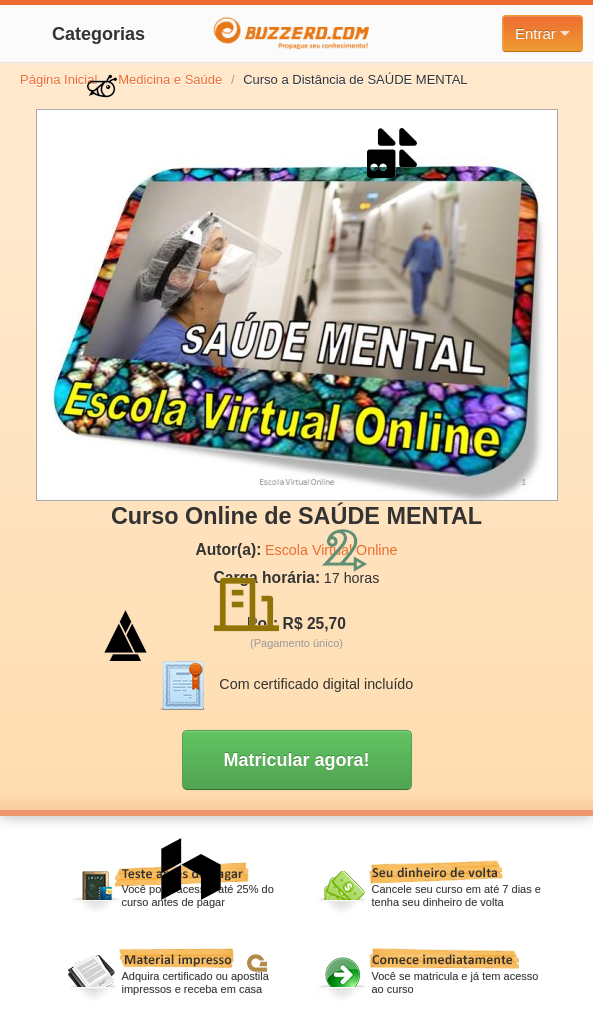 This screenshot has height=1028, width=593. Describe the element at coordinates (102, 86) in the screenshot. I see `open the Honeygain app` at that location.